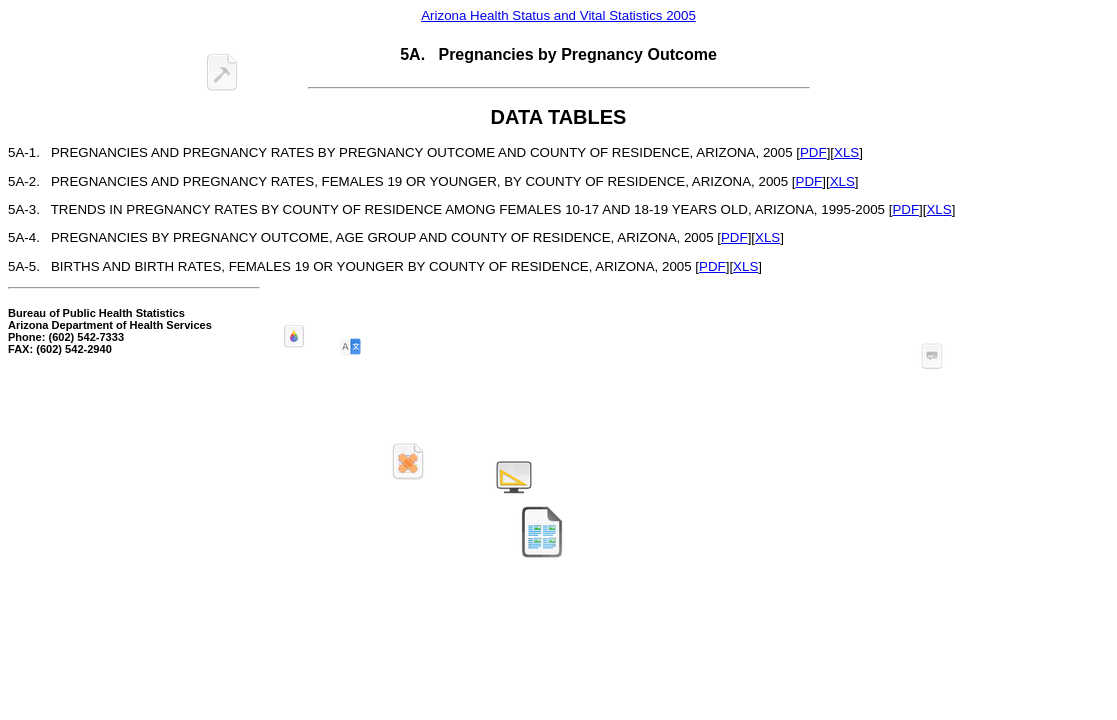  Describe the element at coordinates (222, 72) in the screenshot. I see `makefile document used for build automation` at that location.